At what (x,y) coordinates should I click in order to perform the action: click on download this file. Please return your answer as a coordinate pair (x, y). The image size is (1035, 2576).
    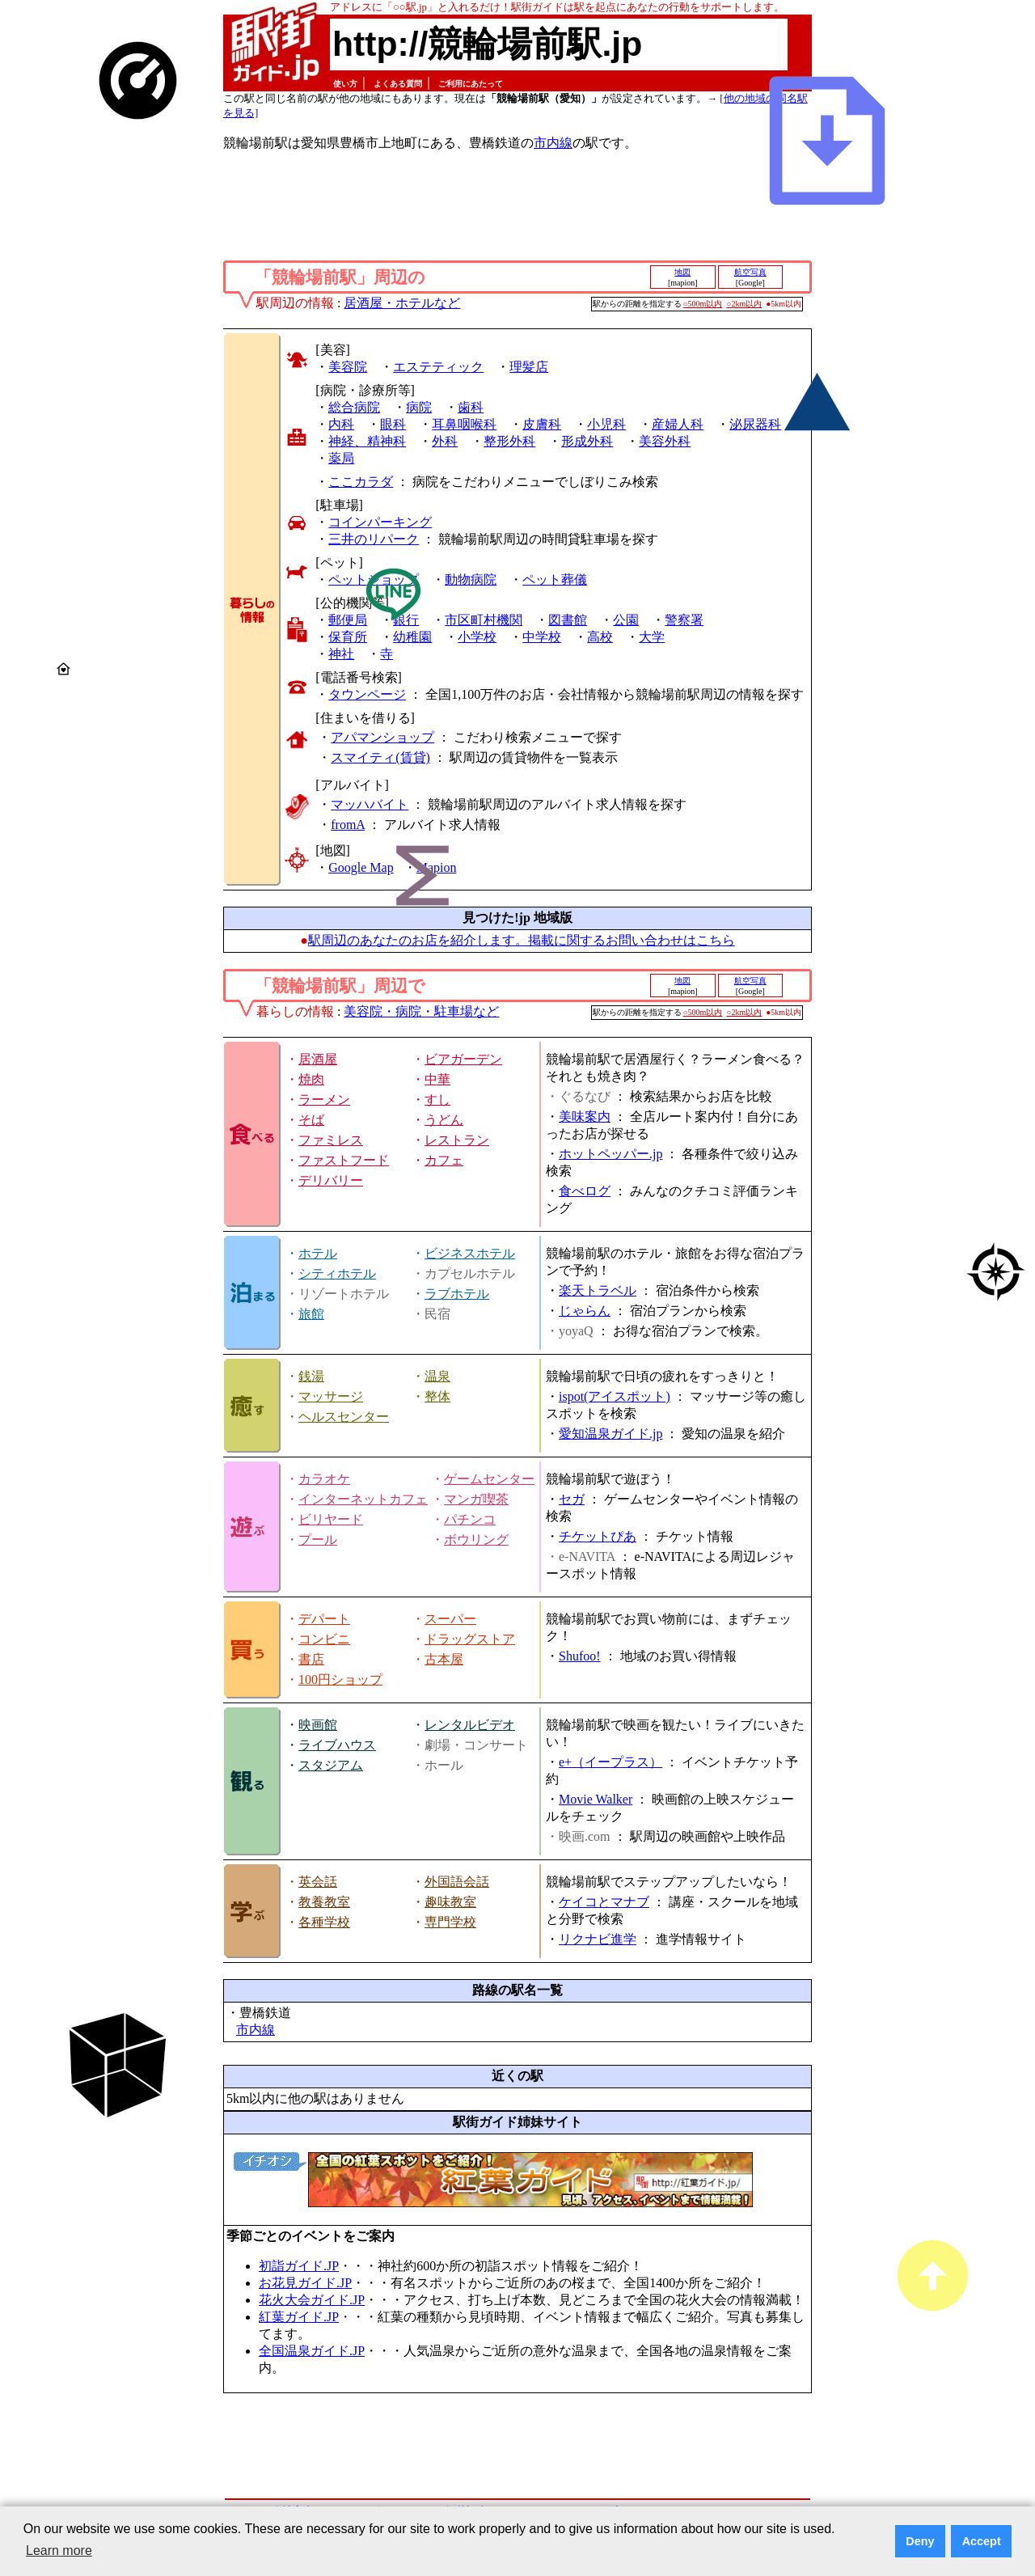
    Looking at the image, I should click on (827, 141).